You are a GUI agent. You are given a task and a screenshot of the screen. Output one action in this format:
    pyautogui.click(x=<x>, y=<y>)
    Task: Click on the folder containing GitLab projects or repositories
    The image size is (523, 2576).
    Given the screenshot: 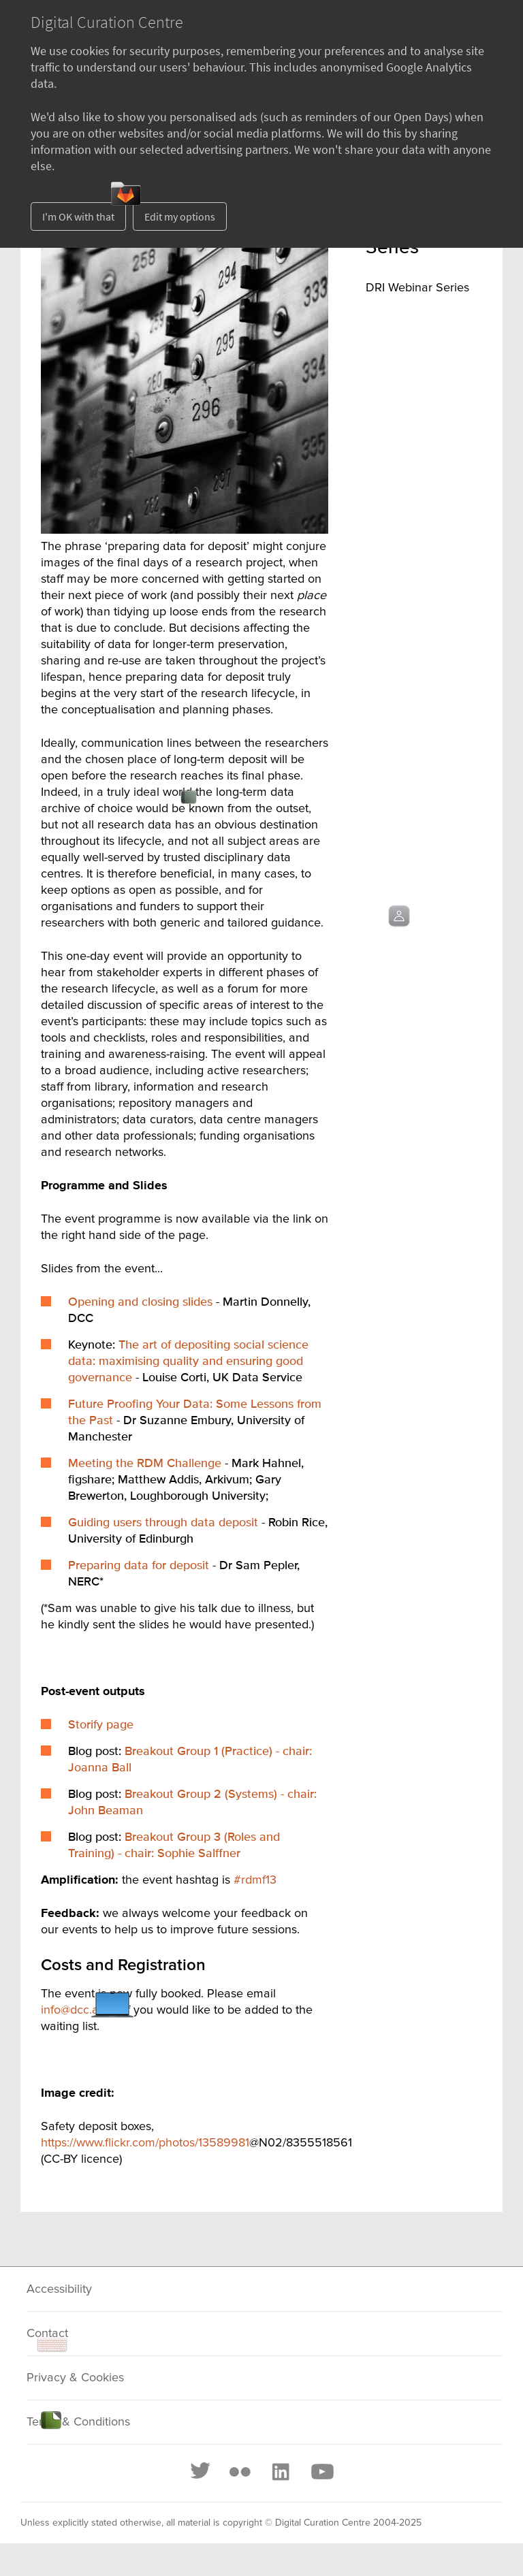 What is the action you would take?
    pyautogui.click(x=125, y=194)
    